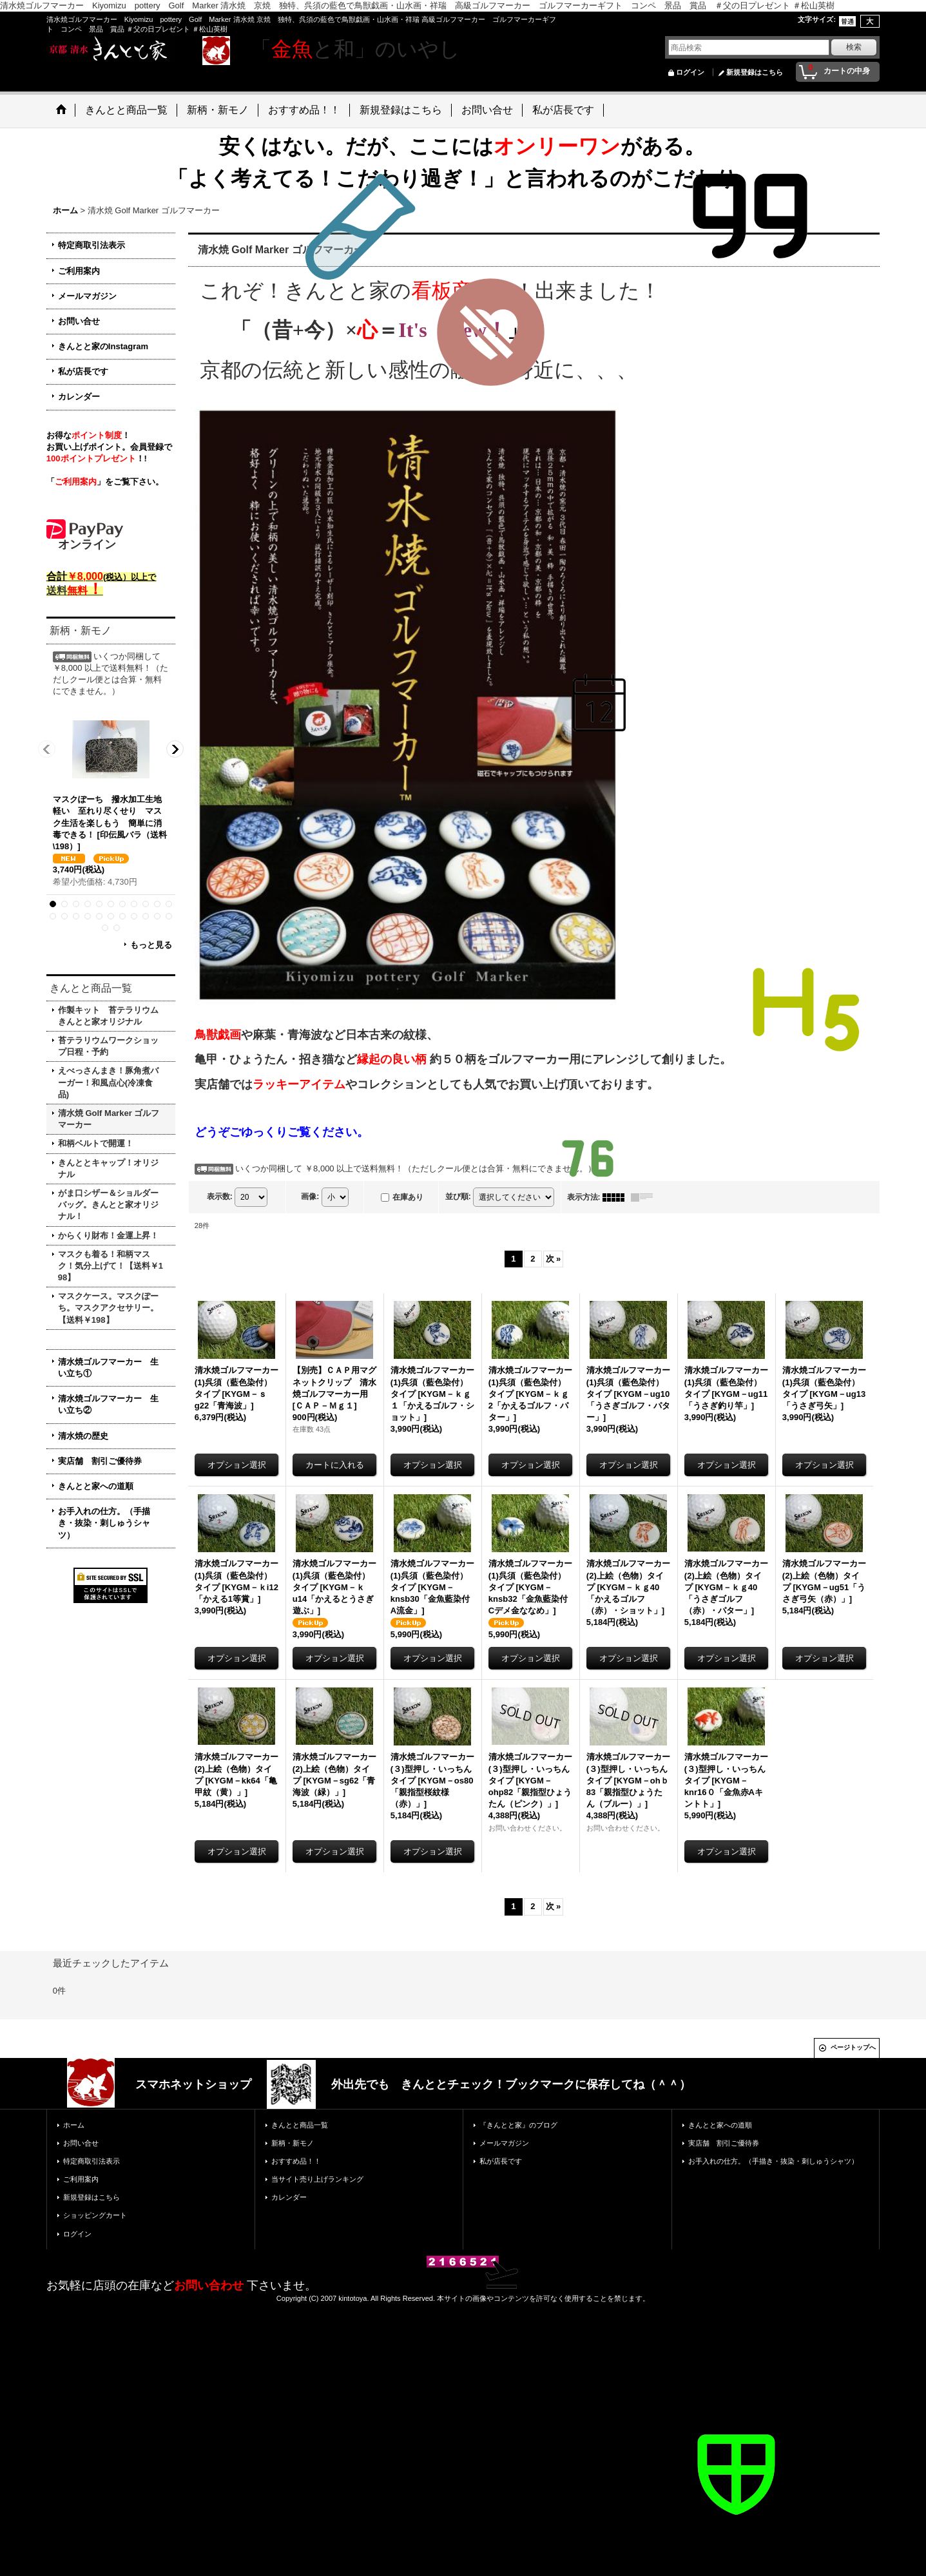  What do you see at coordinates (599, 705) in the screenshot?
I see `view calendar or schedule` at bounding box center [599, 705].